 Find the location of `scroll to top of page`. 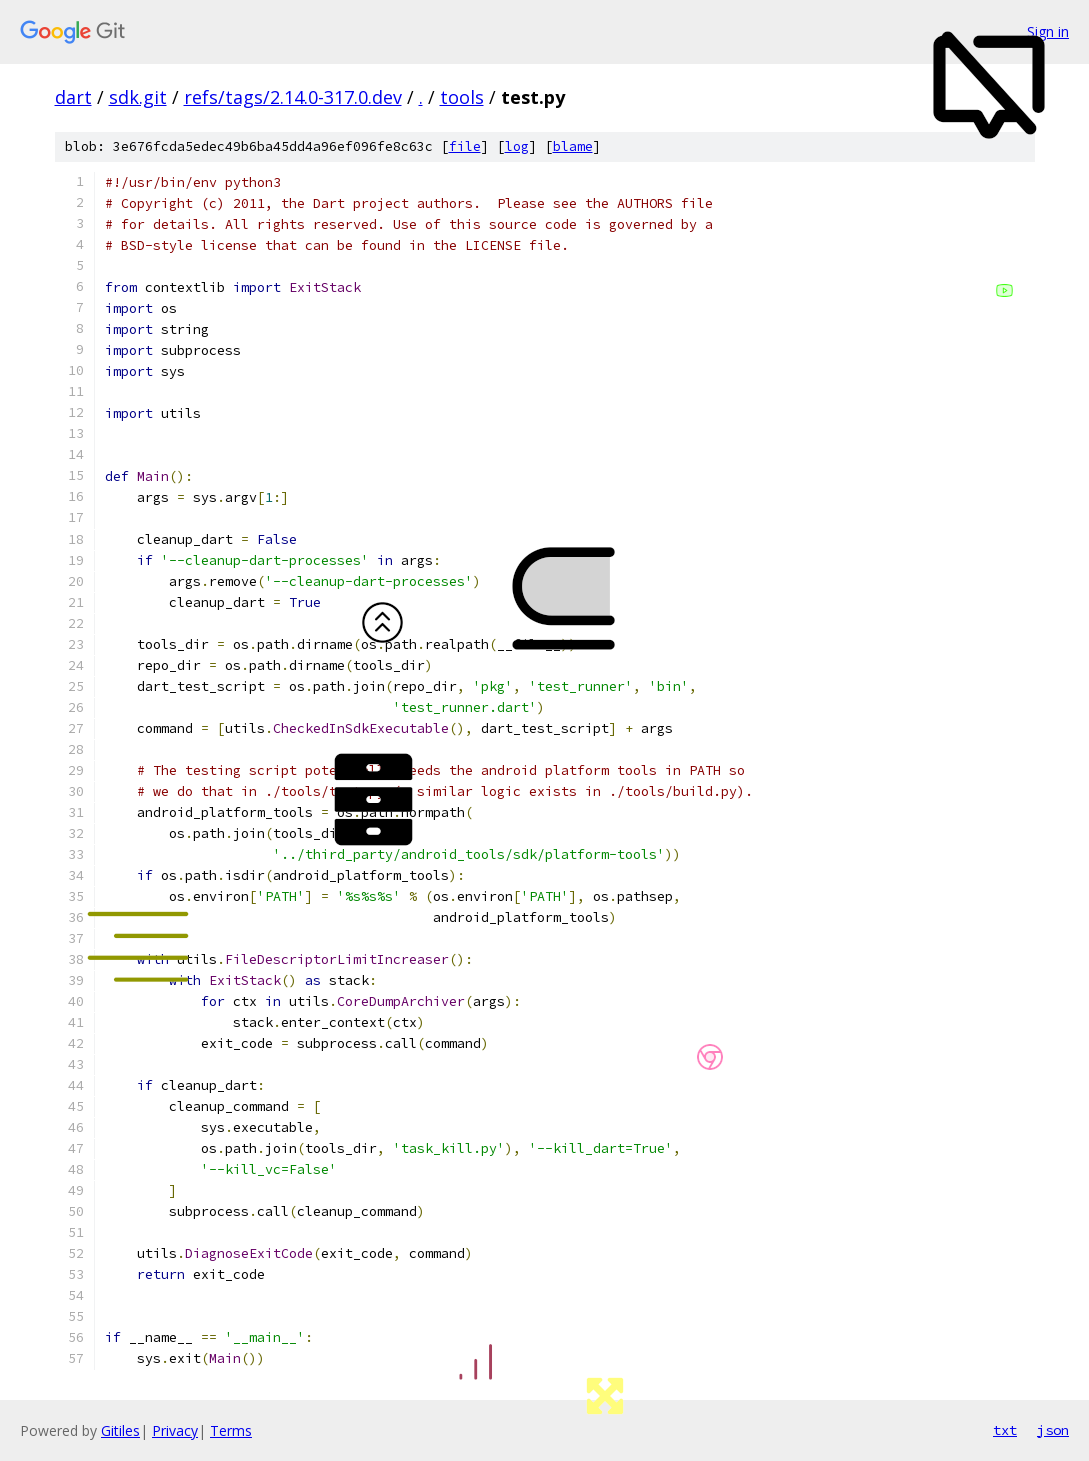

scroll to top of page is located at coordinates (382, 622).